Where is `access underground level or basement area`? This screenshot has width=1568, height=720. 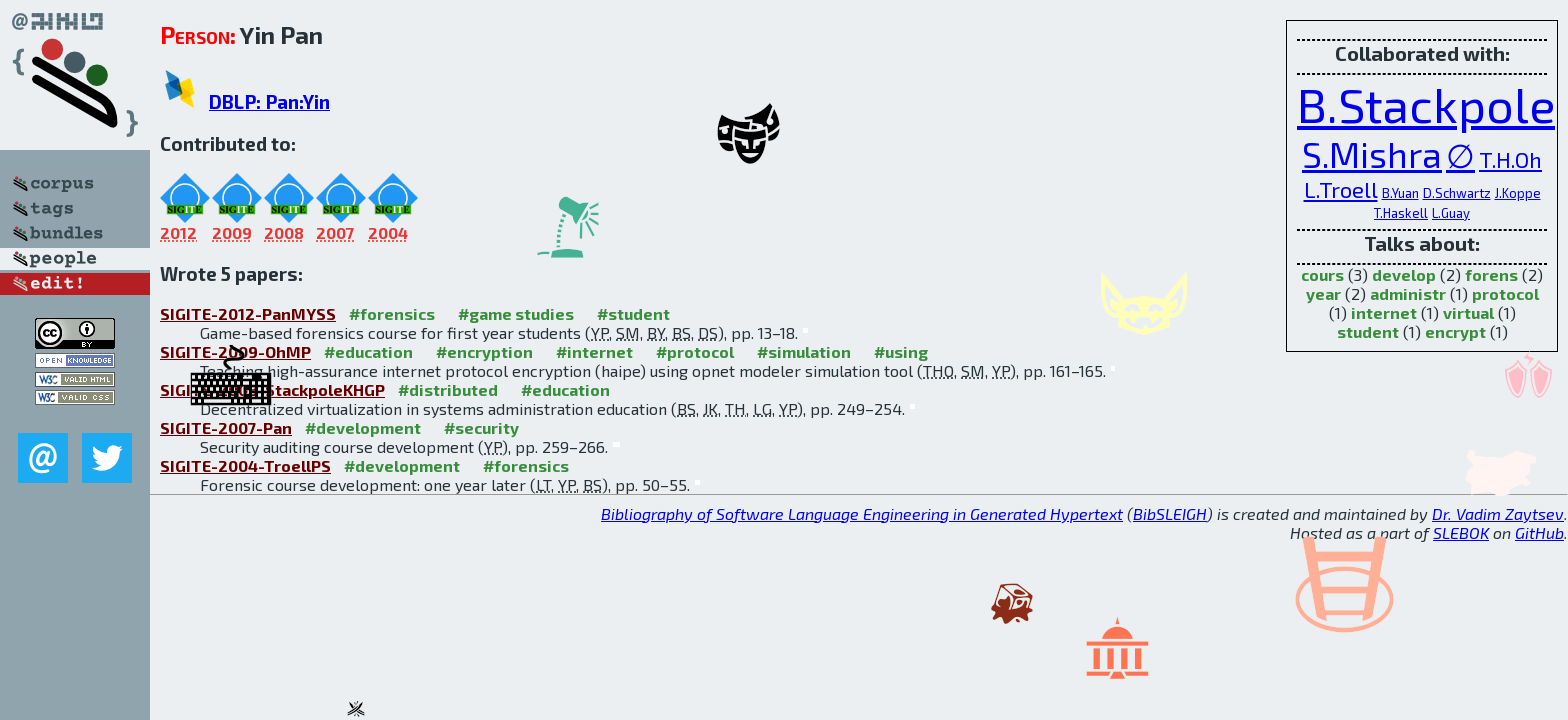
access underground level or basement area is located at coordinates (1344, 583).